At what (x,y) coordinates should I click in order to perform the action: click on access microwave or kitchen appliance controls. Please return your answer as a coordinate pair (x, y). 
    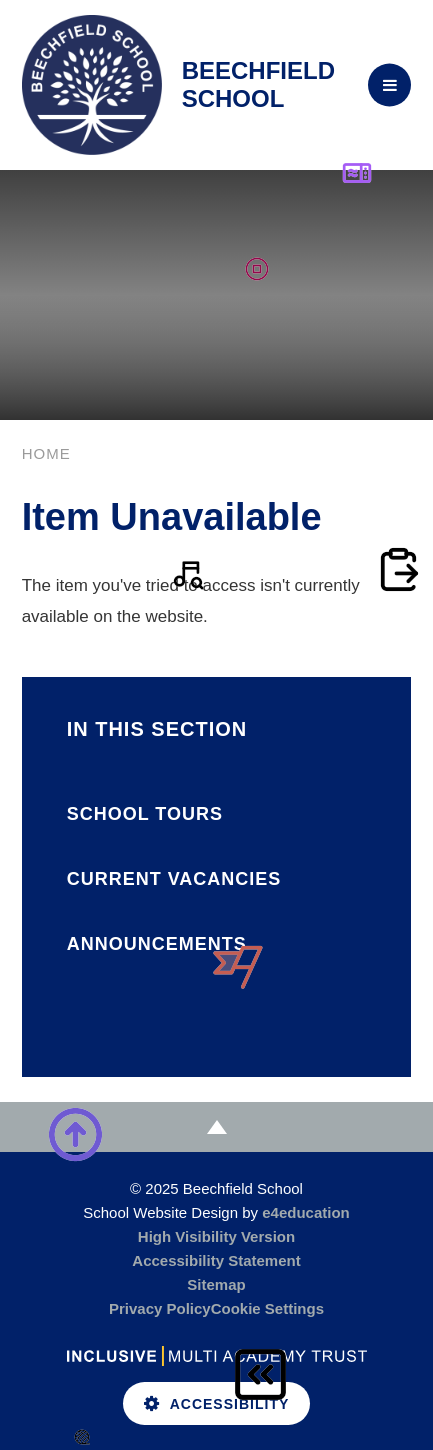
    Looking at the image, I should click on (357, 173).